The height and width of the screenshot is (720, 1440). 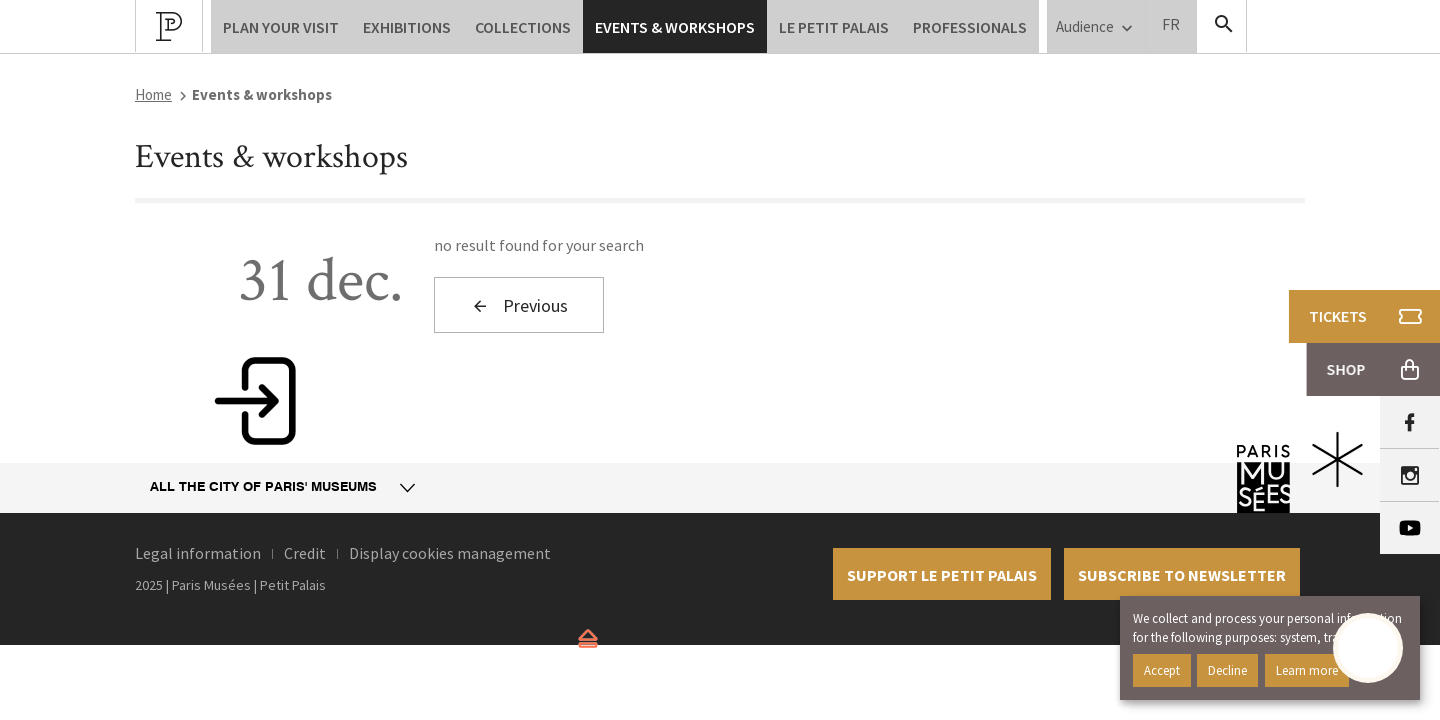 I want to click on log in to your account, so click(x=262, y=401).